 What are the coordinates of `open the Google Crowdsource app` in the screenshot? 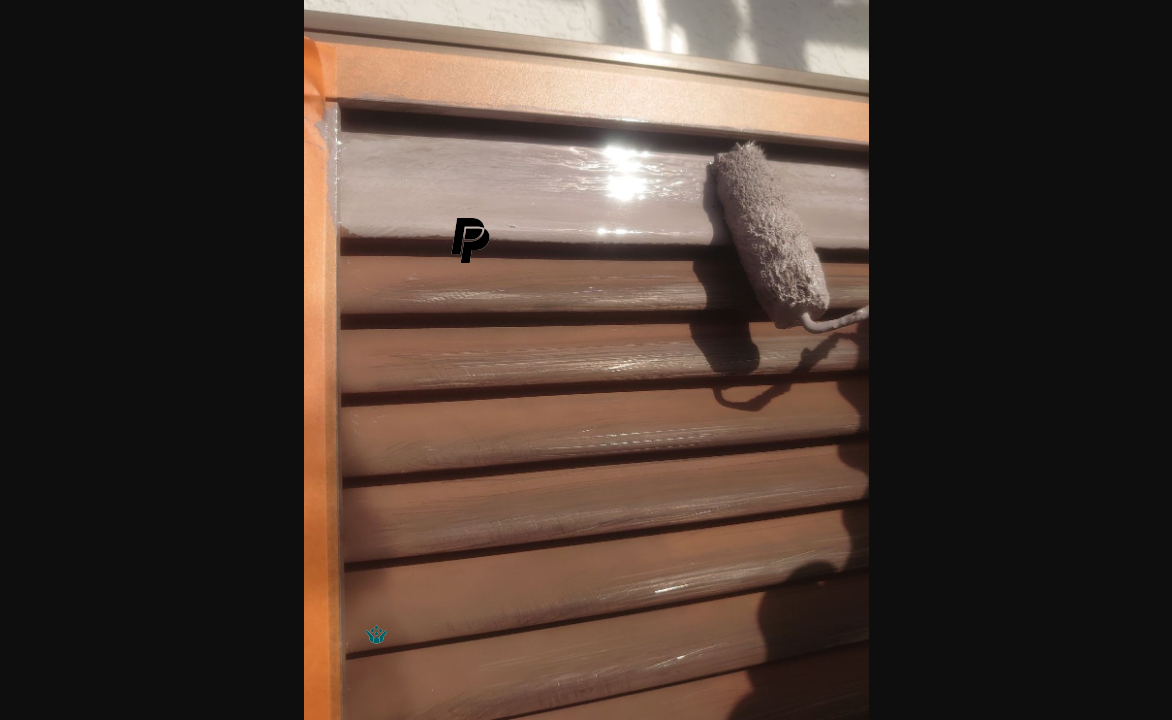 It's located at (376, 634).